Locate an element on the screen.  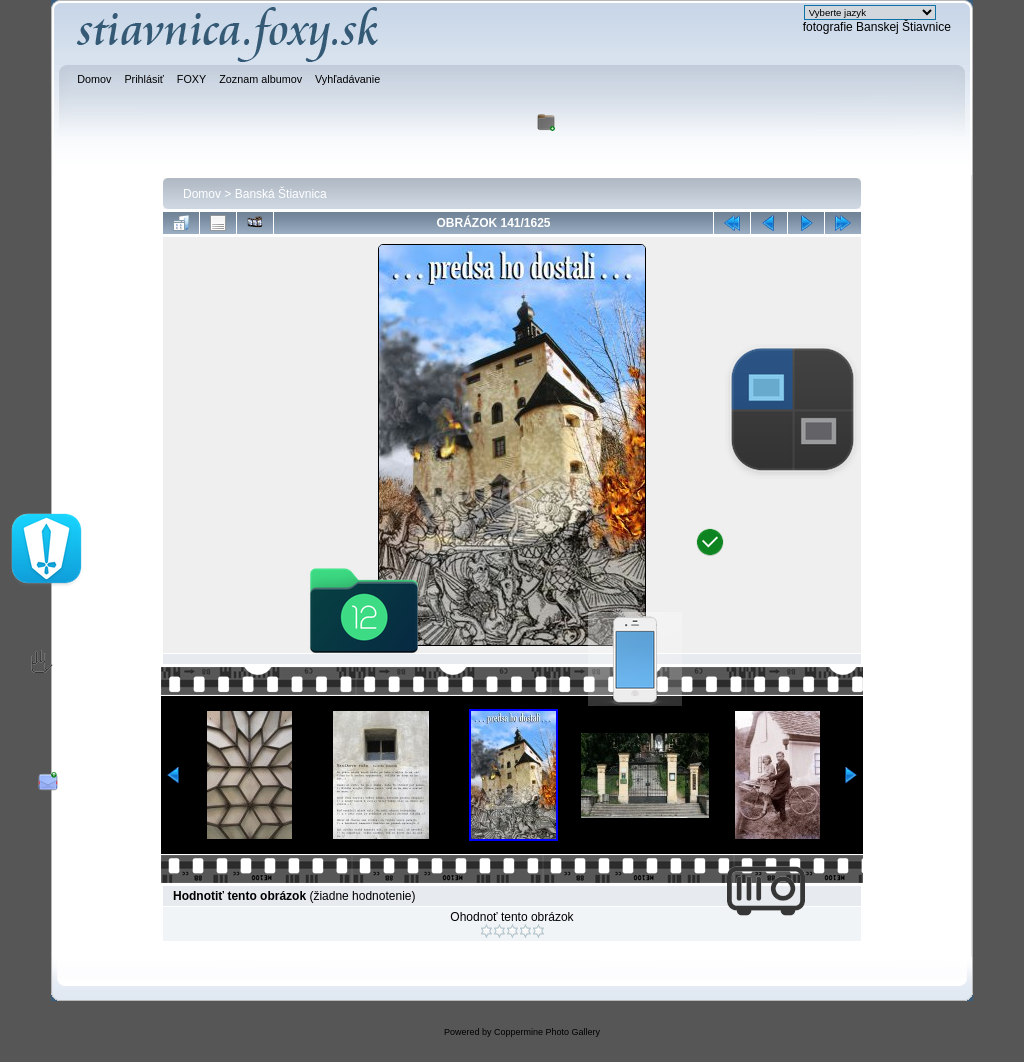
open android 12 system files folder is located at coordinates (363, 613).